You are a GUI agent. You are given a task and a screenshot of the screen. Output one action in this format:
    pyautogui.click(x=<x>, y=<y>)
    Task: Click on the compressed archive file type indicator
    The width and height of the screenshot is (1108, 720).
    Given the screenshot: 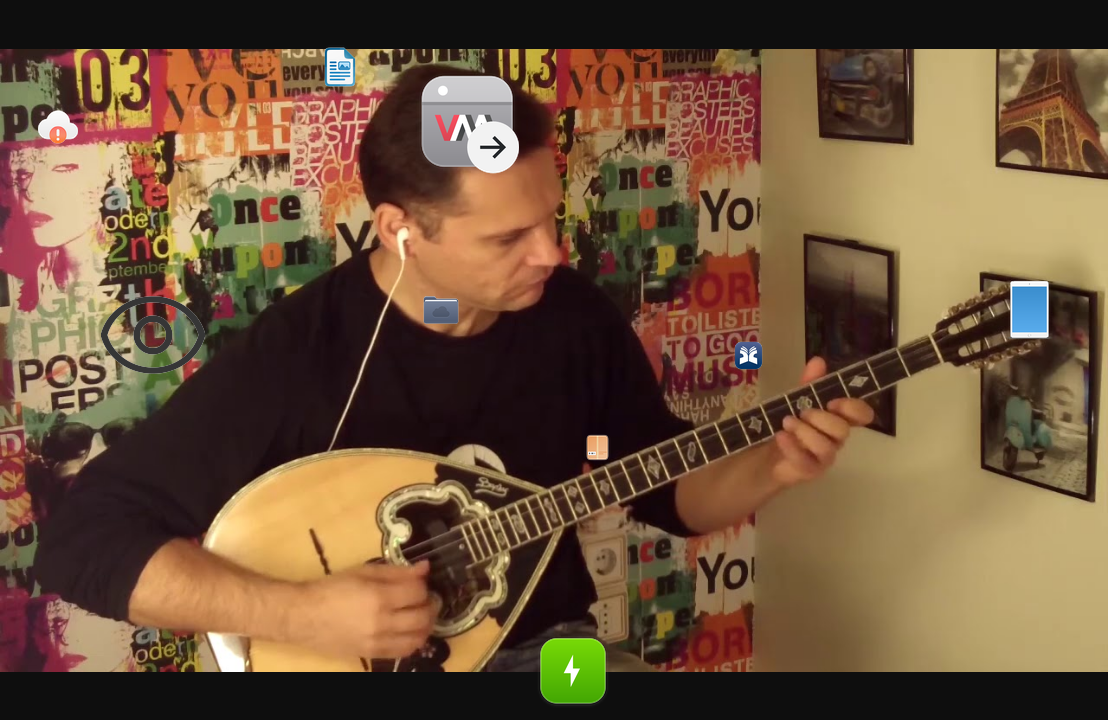 What is the action you would take?
    pyautogui.click(x=597, y=447)
    